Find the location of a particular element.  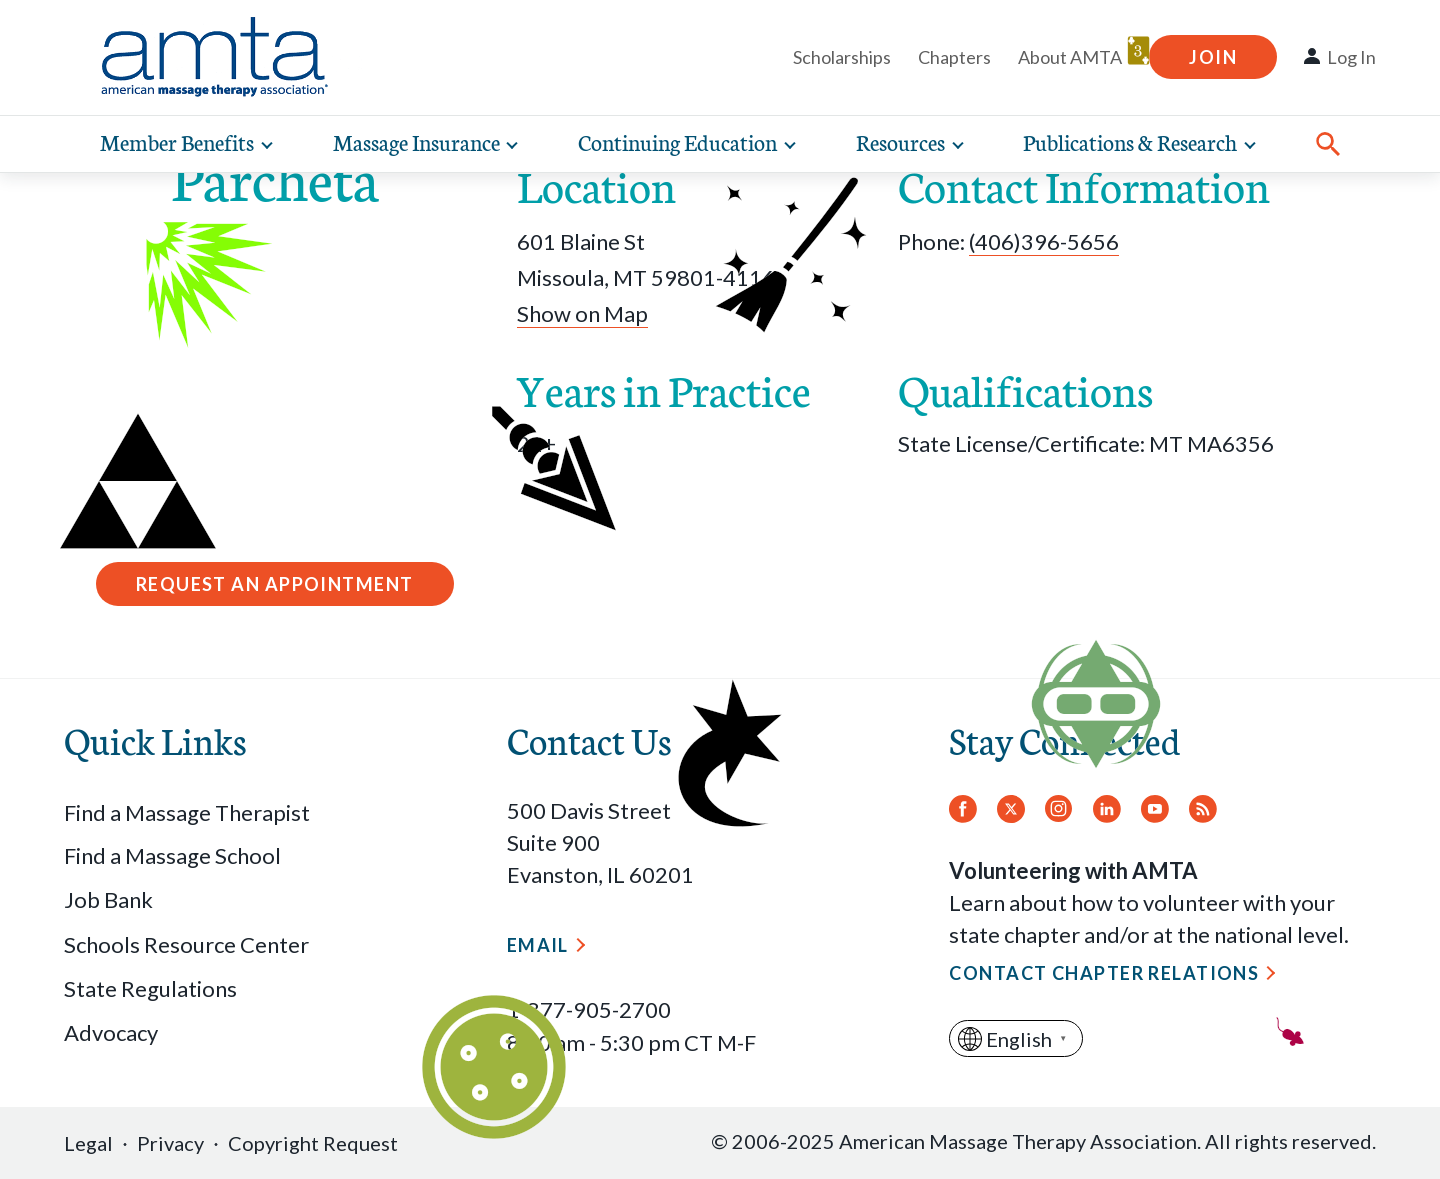

select mouse character or pet is located at coordinates (1290, 1031).